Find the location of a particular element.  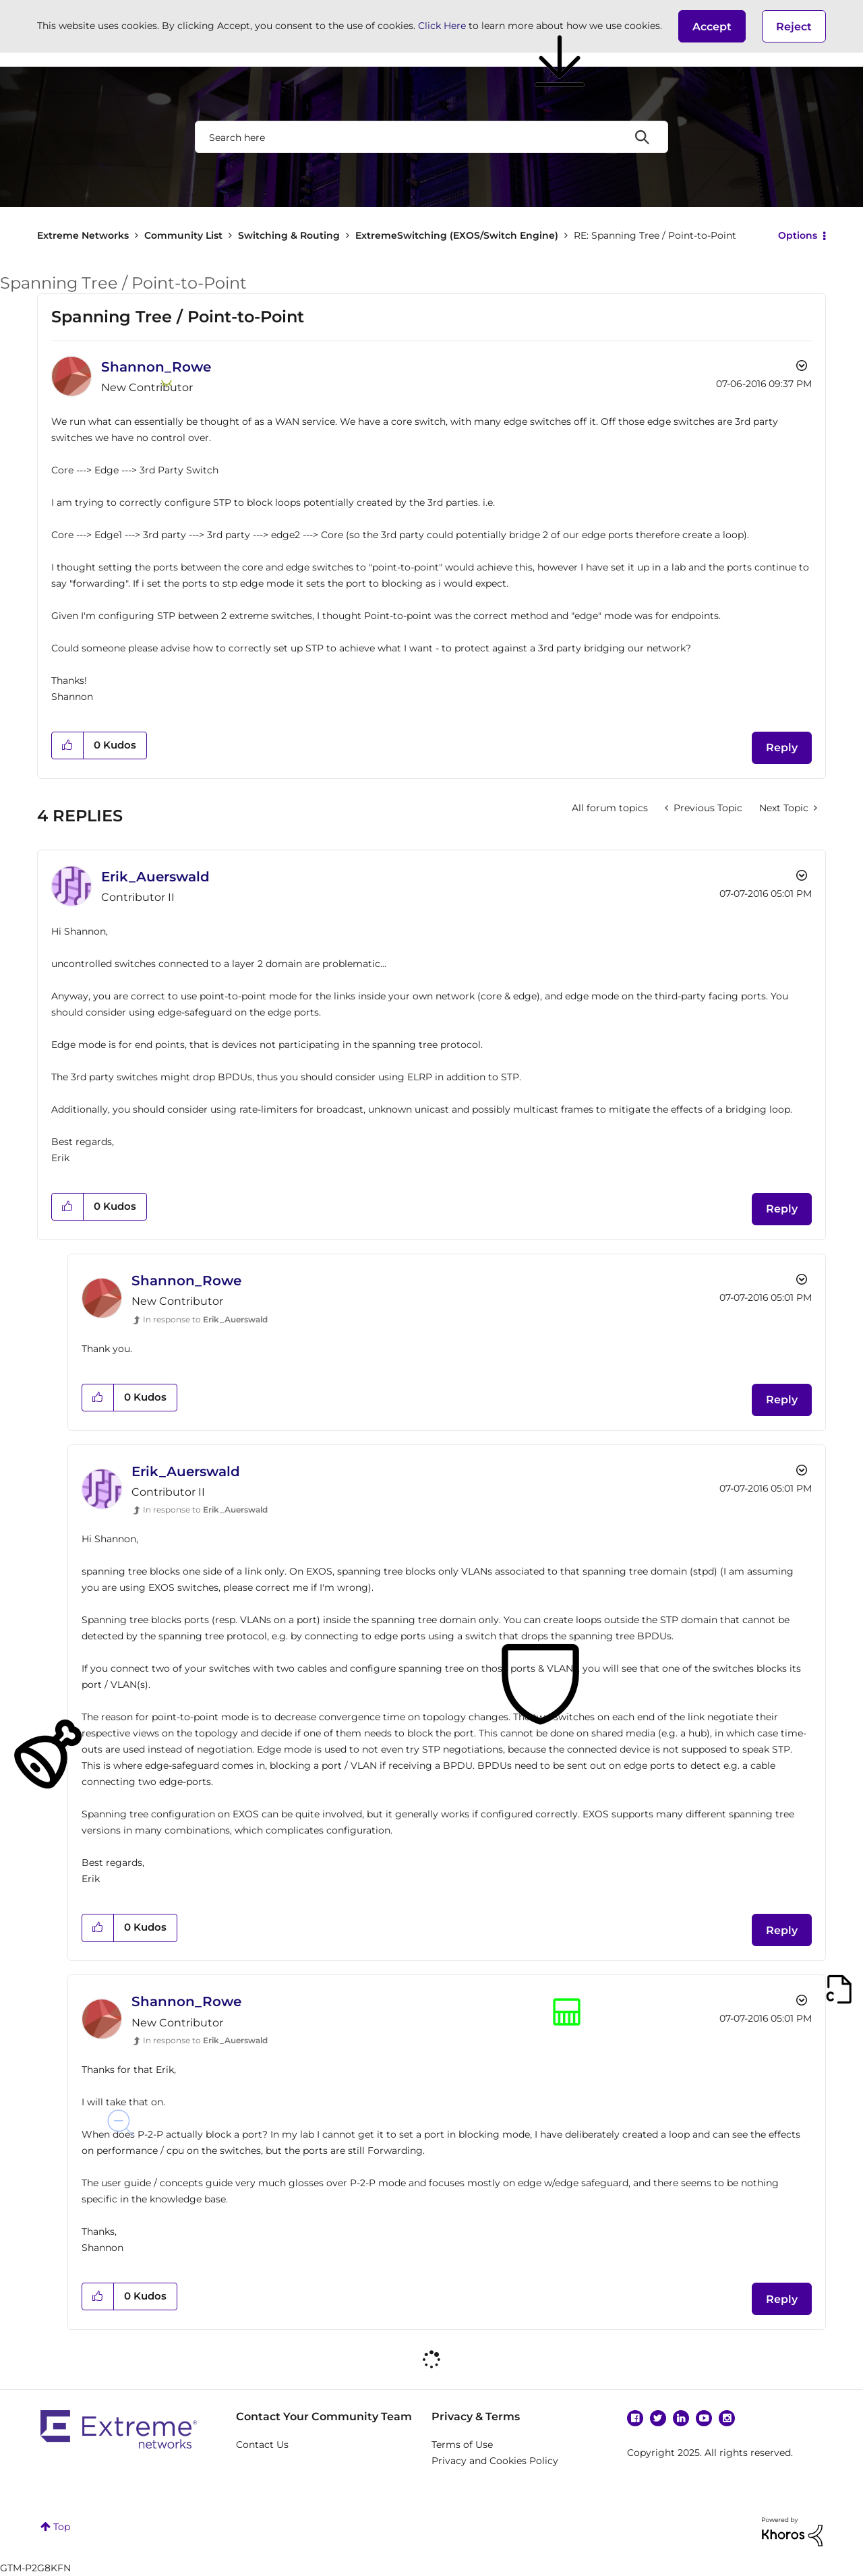

hide password or sensitive content is located at coordinates (167, 383).